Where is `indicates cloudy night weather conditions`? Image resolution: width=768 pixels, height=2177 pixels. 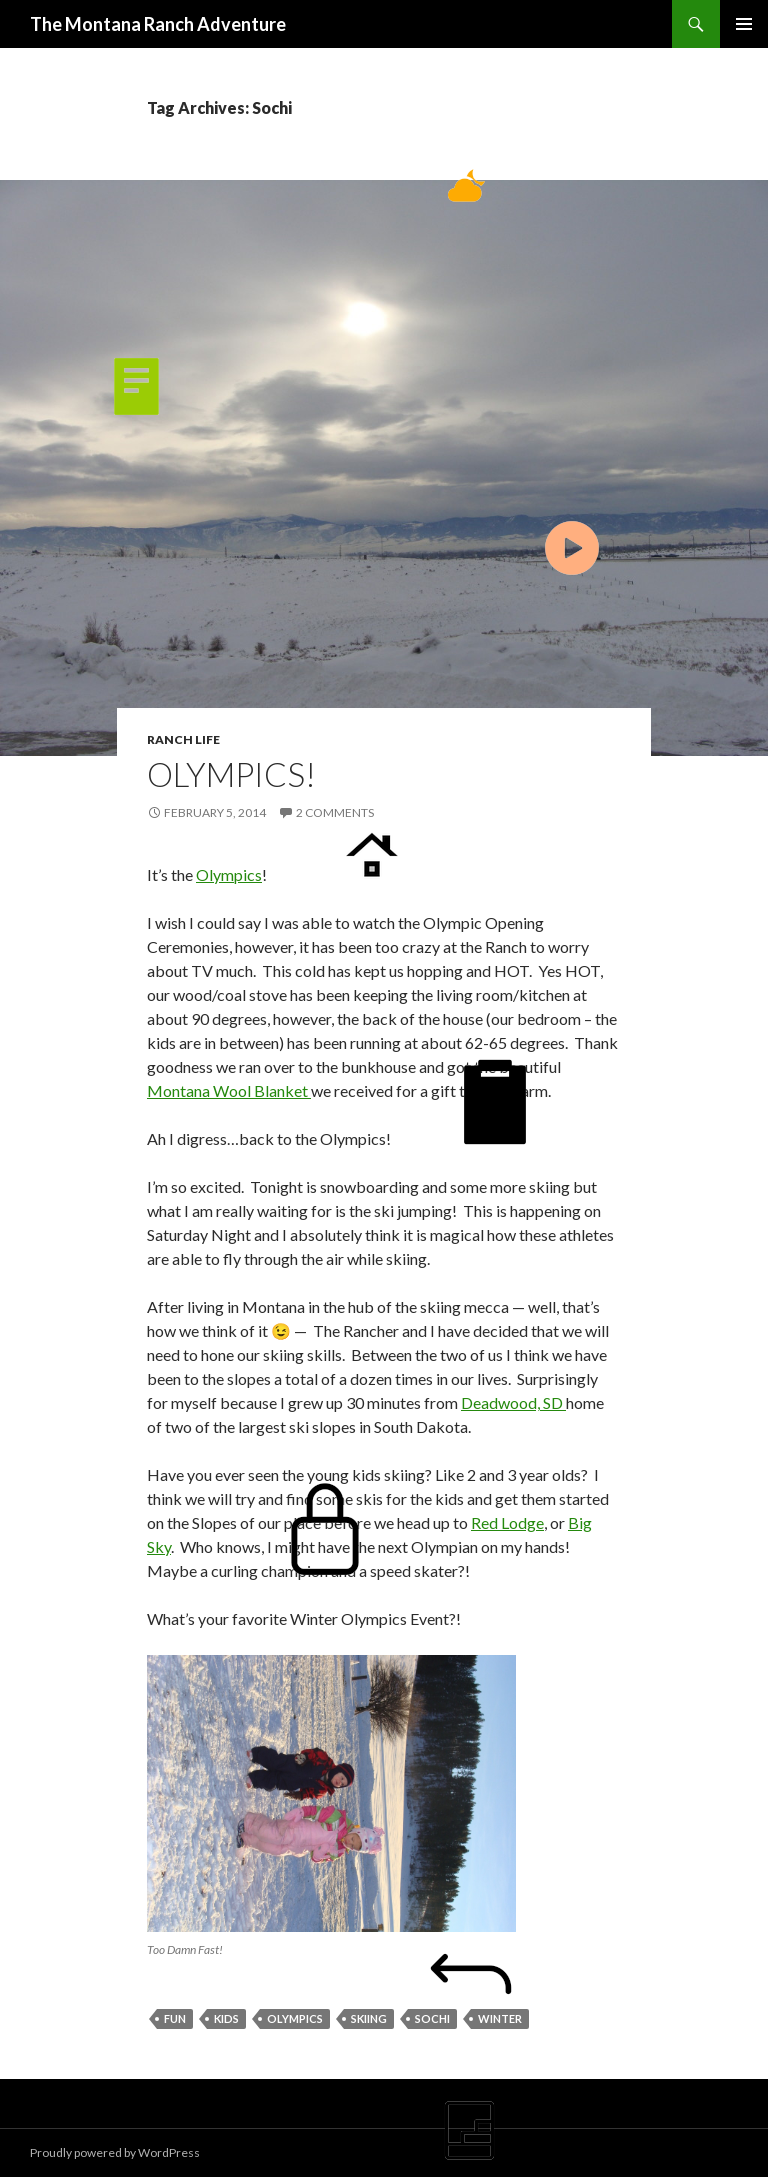 indicates cloudy night weather conditions is located at coordinates (466, 185).